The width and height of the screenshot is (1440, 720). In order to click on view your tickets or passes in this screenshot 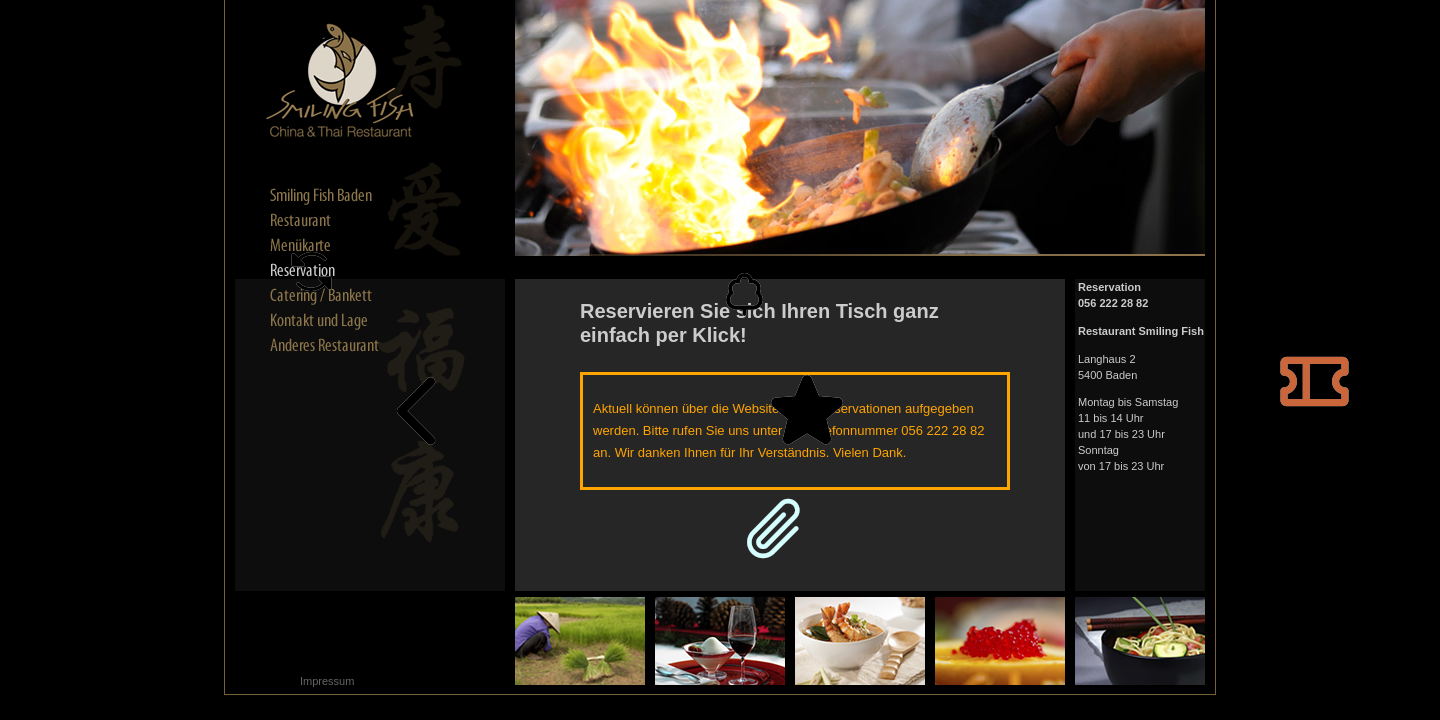, I will do `click(1314, 381)`.